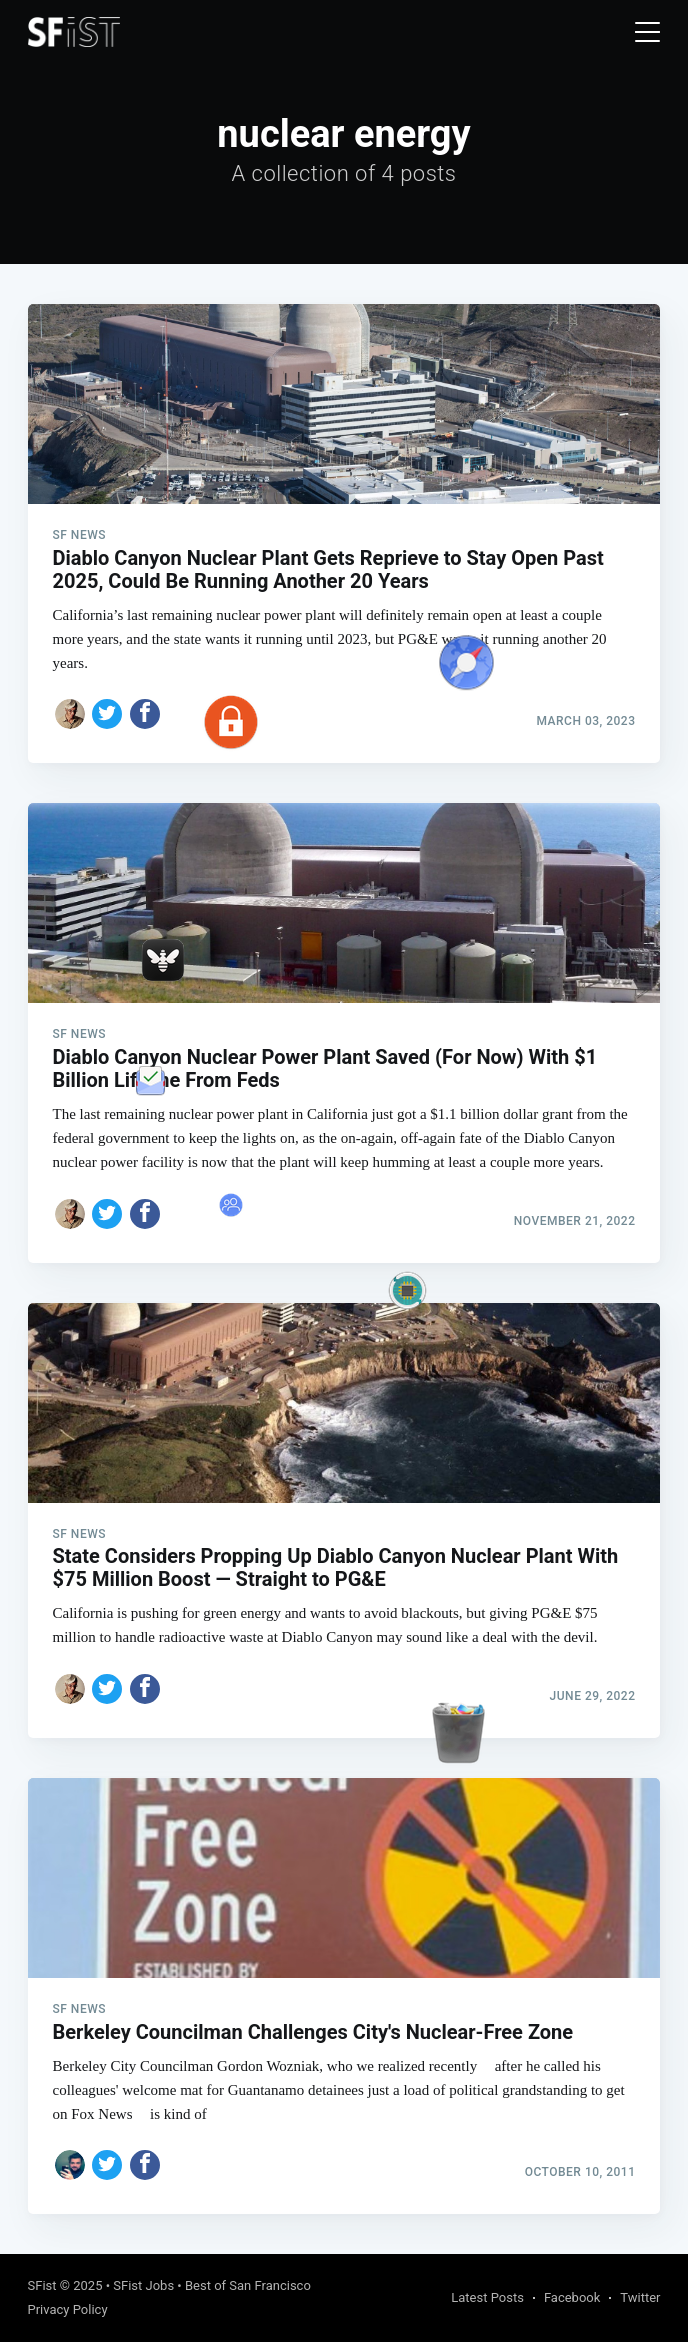  What do you see at coordinates (458, 1733) in the screenshot?
I see `trash bin with items ready to be emptied` at bounding box center [458, 1733].